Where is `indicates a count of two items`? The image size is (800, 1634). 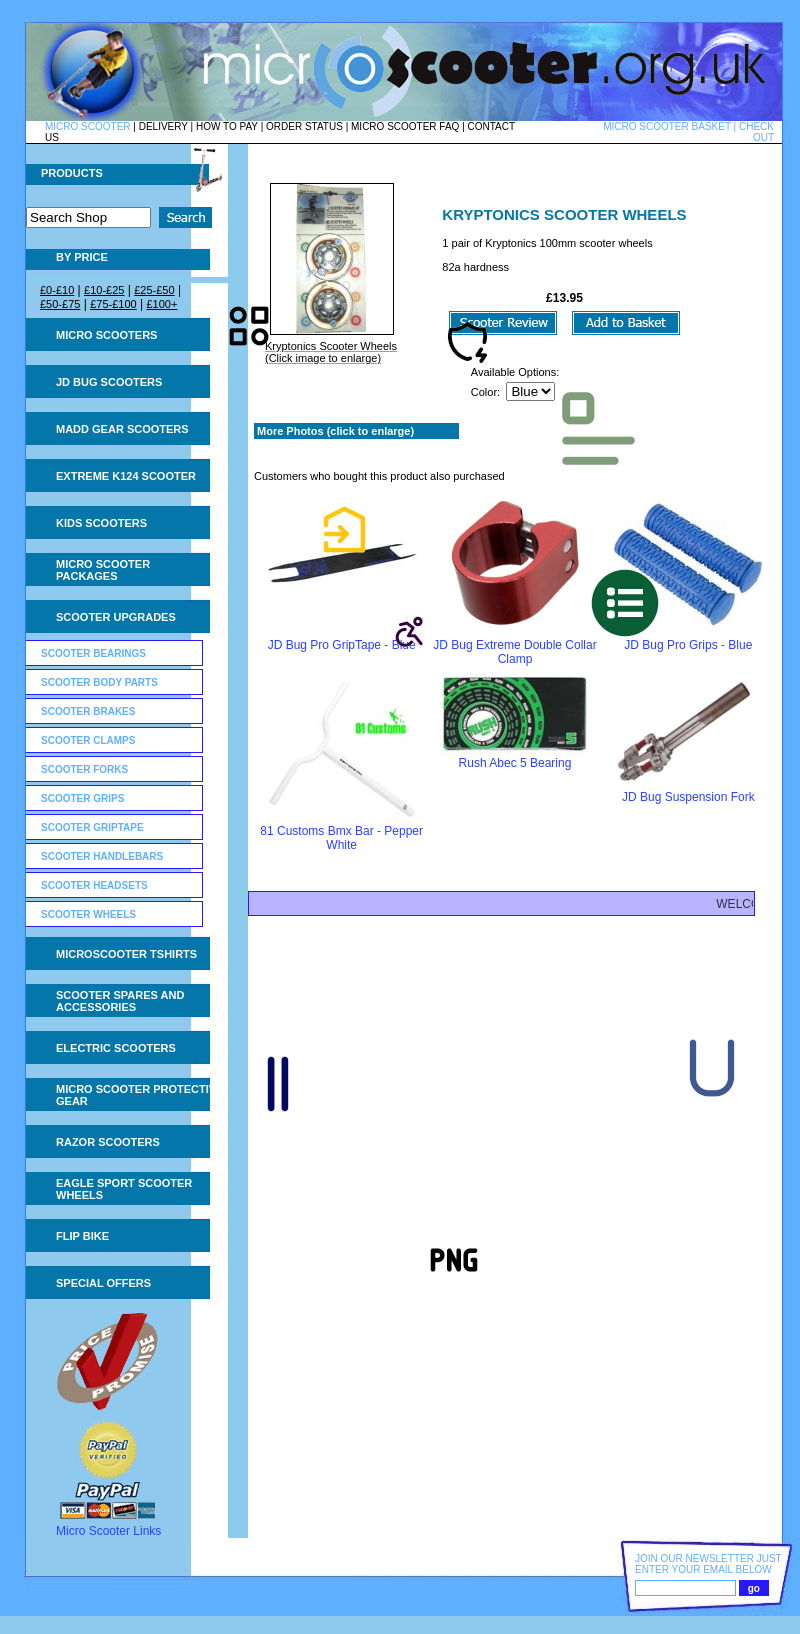 indicates a count of two items is located at coordinates (278, 1084).